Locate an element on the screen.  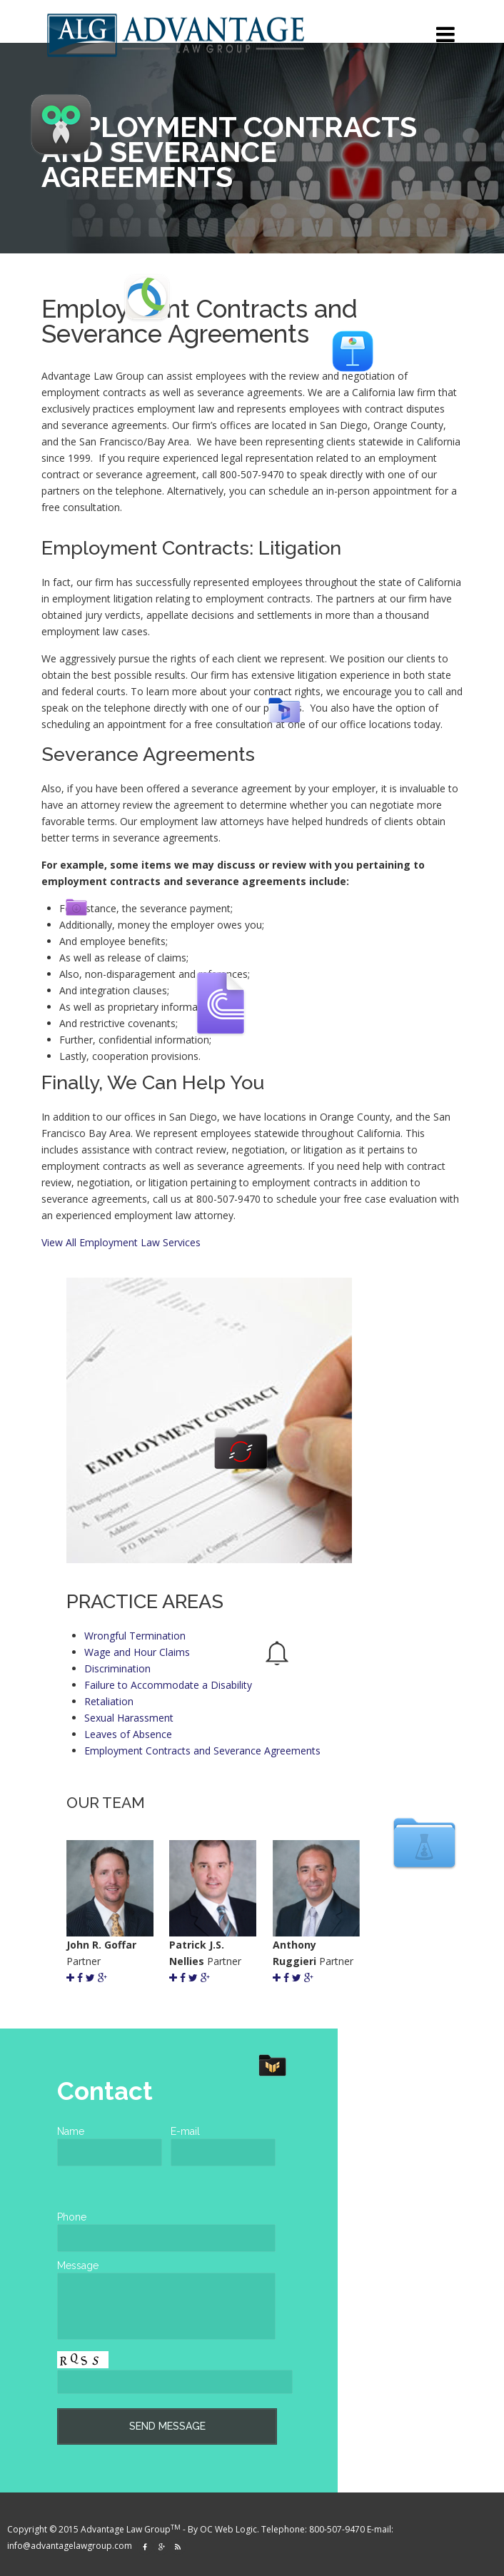
access notification settings is located at coordinates (277, 1652).